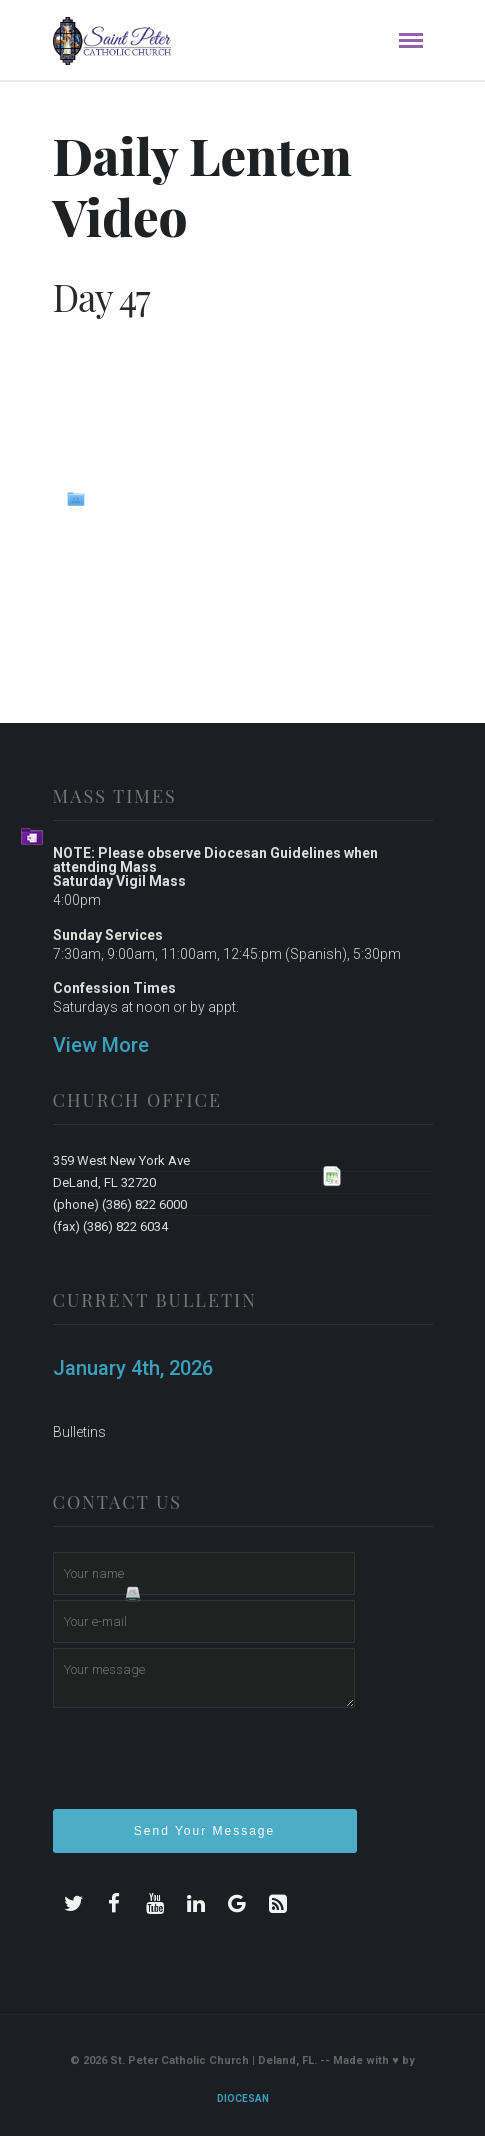 The height and width of the screenshot is (2136, 485). What do you see at coordinates (32, 837) in the screenshot?
I see `open folder containing Microsoft OneNote files` at bounding box center [32, 837].